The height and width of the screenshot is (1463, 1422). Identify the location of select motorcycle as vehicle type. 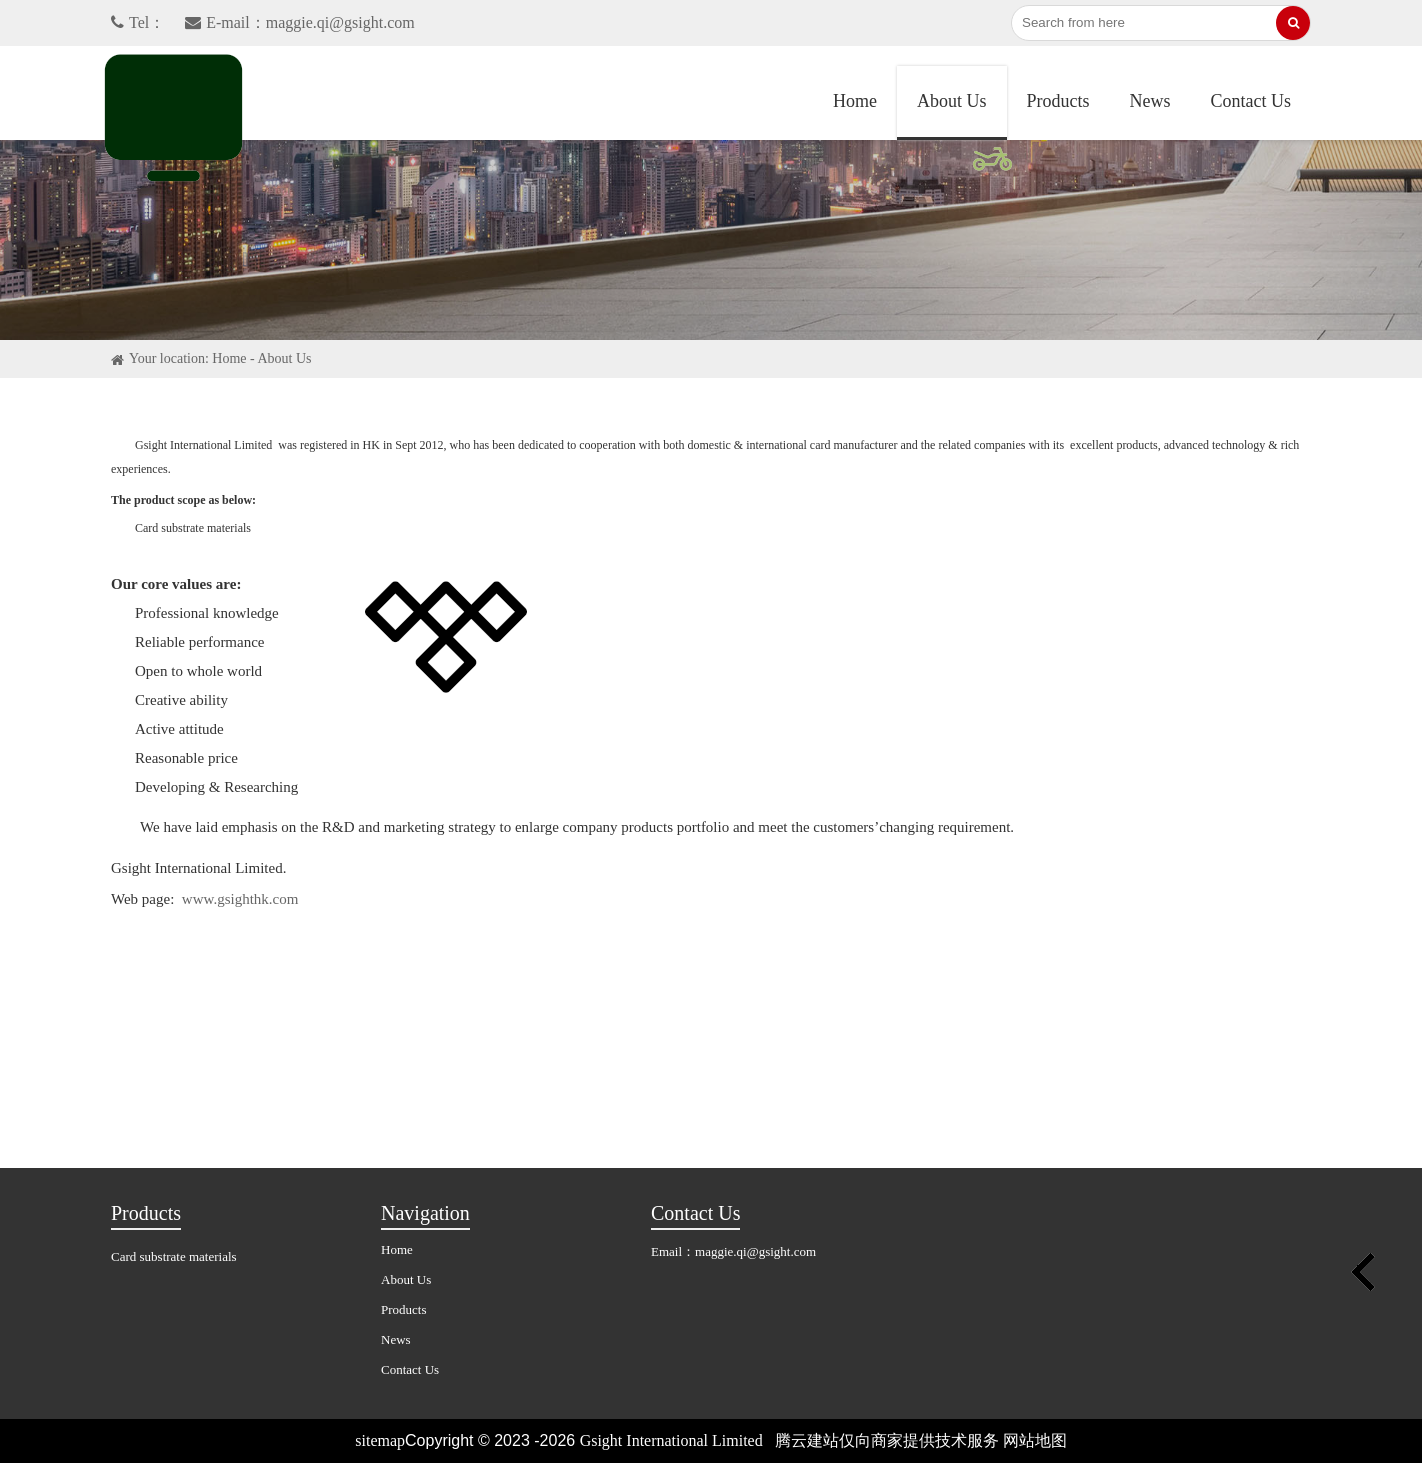
(992, 159).